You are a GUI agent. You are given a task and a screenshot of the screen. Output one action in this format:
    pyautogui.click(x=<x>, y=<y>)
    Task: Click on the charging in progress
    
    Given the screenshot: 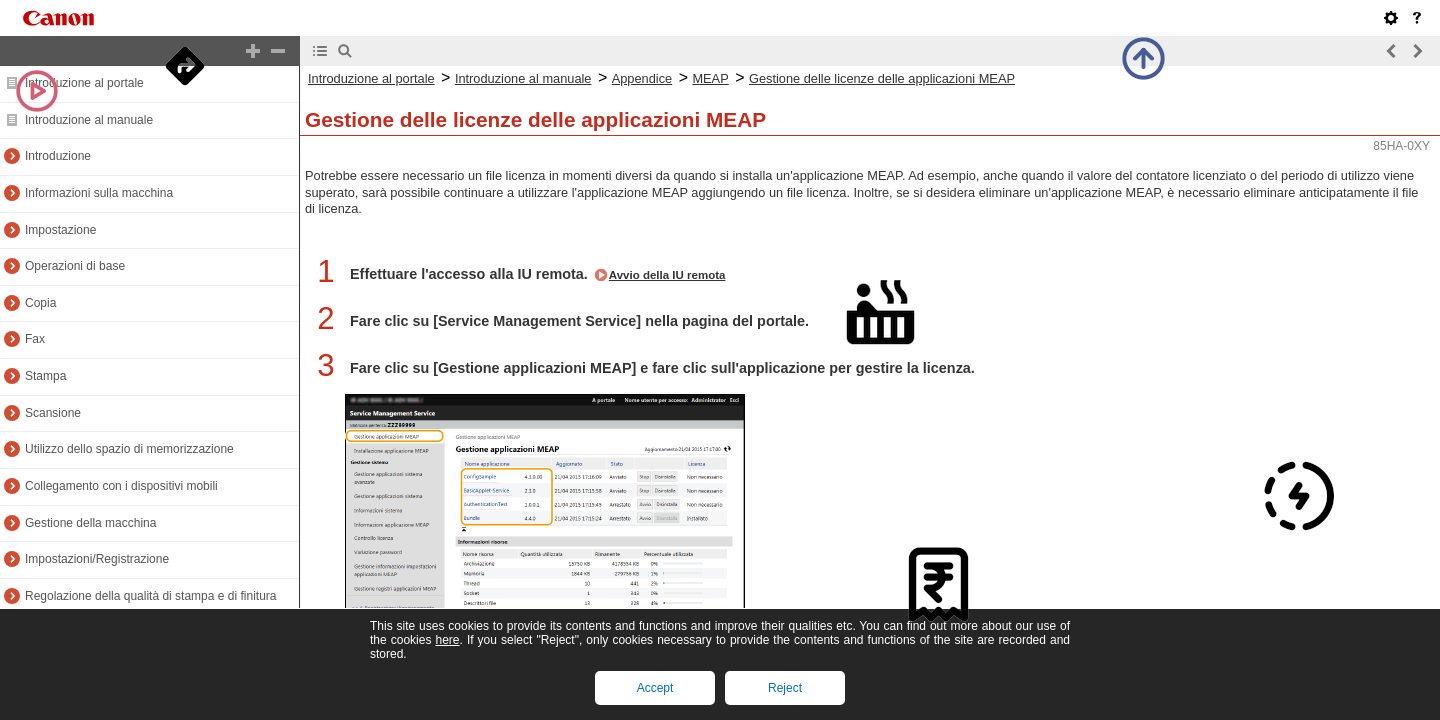 What is the action you would take?
    pyautogui.click(x=1299, y=496)
    